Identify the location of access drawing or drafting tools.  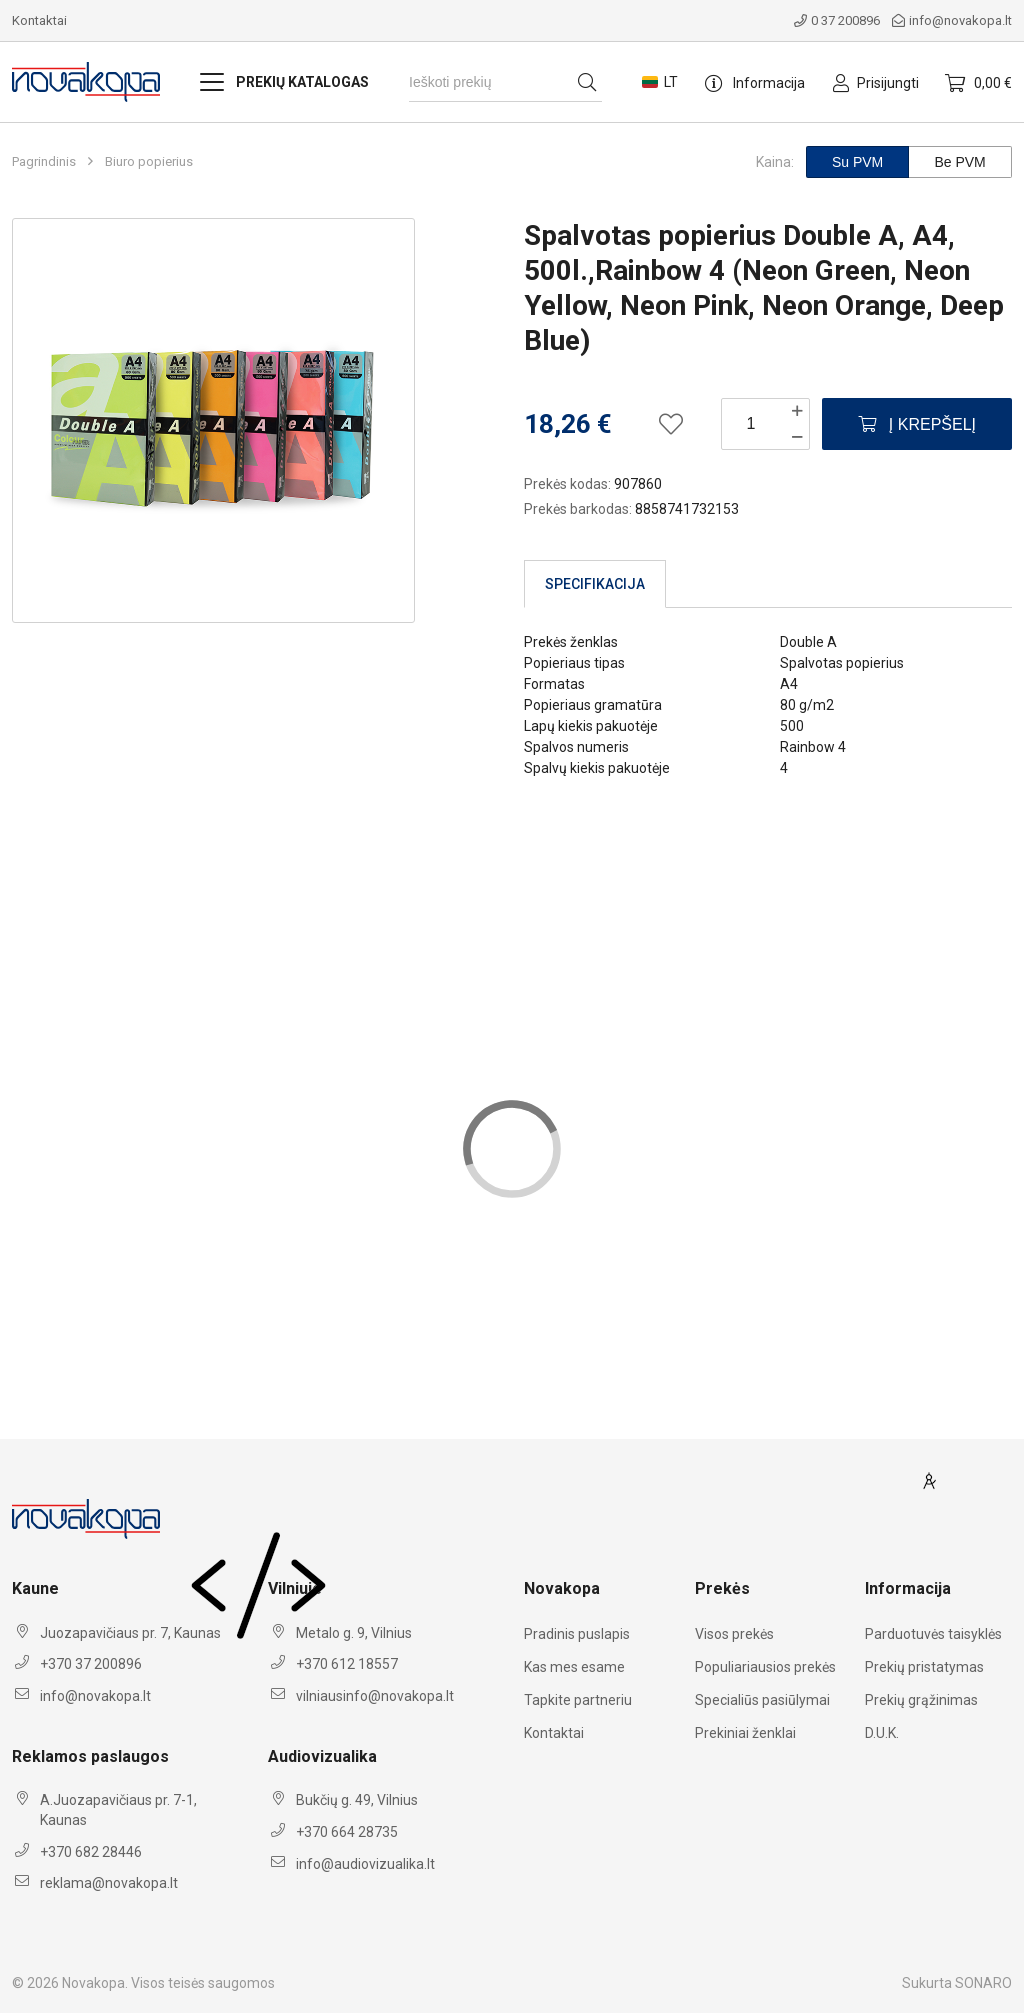
(929, 1481).